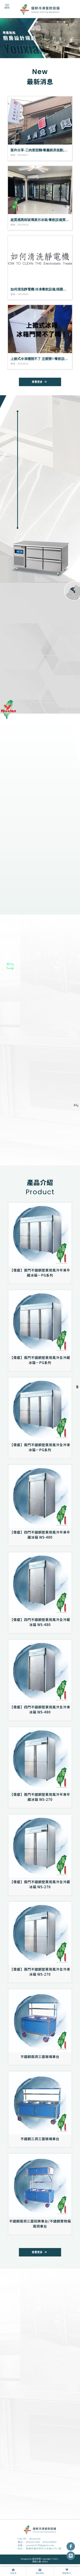 This screenshot has height=2576, width=80. I want to click on format text as heading level 1, so click(76, 1105).